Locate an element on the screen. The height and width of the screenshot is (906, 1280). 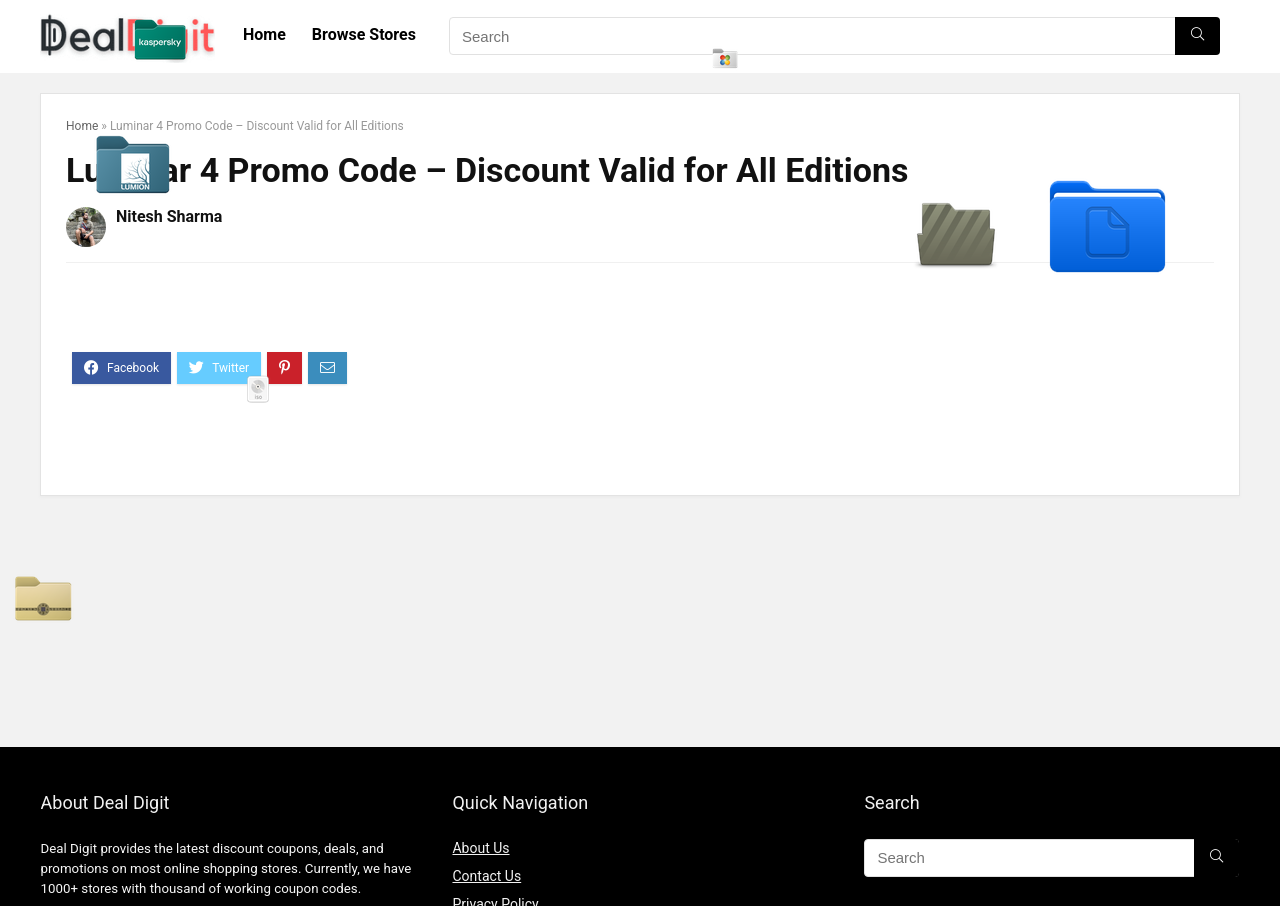
indicates a CD/DVD disc image file (.iso) is located at coordinates (258, 389).